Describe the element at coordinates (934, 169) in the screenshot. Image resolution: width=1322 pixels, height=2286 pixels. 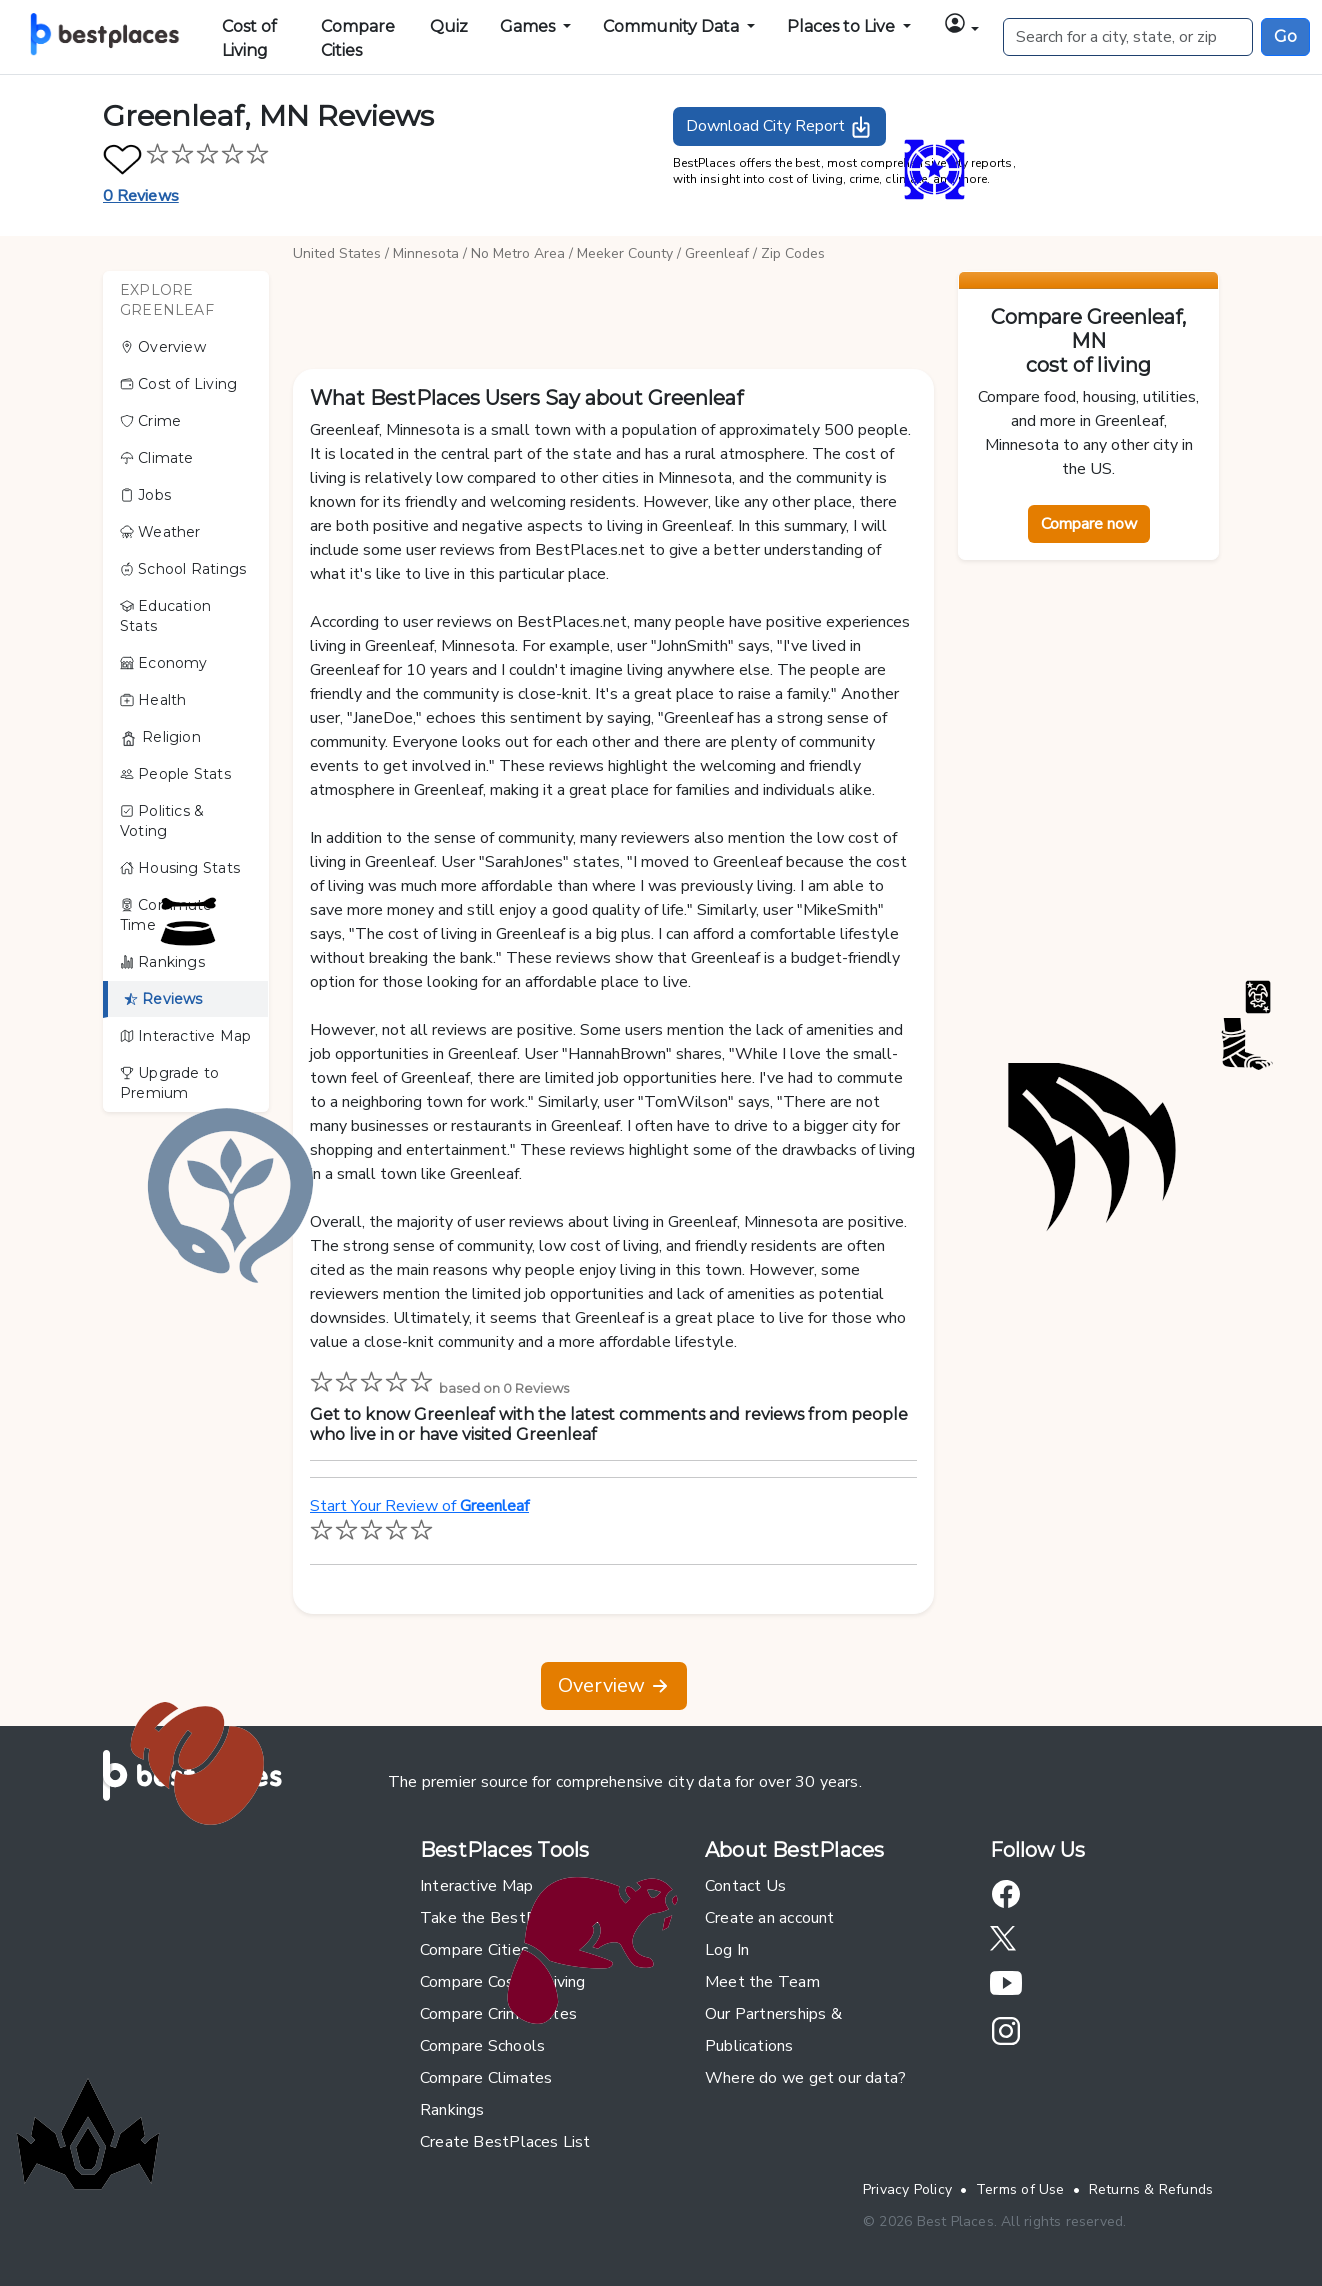
I see `imperial faction or empire team selector` at that location.